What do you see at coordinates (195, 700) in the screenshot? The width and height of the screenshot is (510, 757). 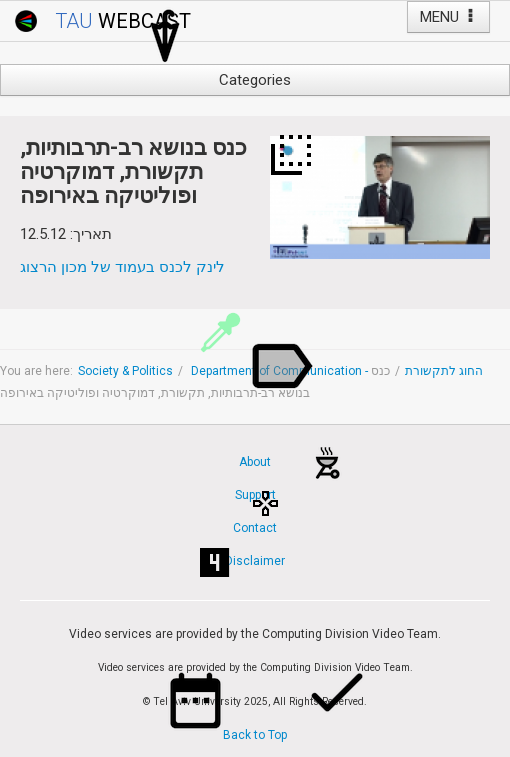 I see `select a date range` at bounding box center [195, 700].